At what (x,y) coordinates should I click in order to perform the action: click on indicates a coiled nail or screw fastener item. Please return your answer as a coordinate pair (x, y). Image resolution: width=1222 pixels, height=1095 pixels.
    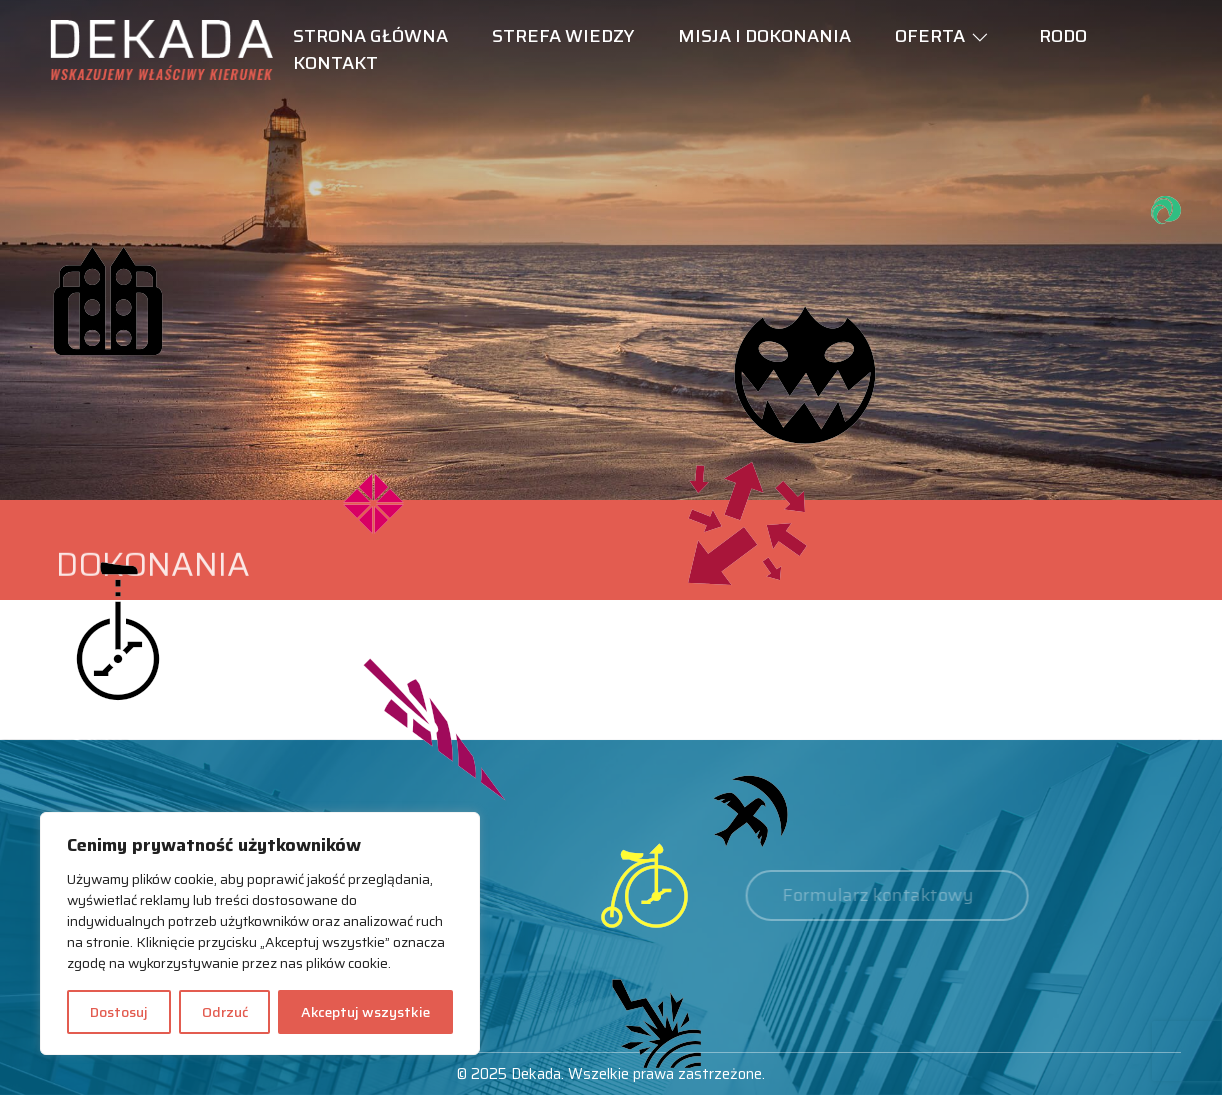
    Looking at the image, I should click on (434, 729).